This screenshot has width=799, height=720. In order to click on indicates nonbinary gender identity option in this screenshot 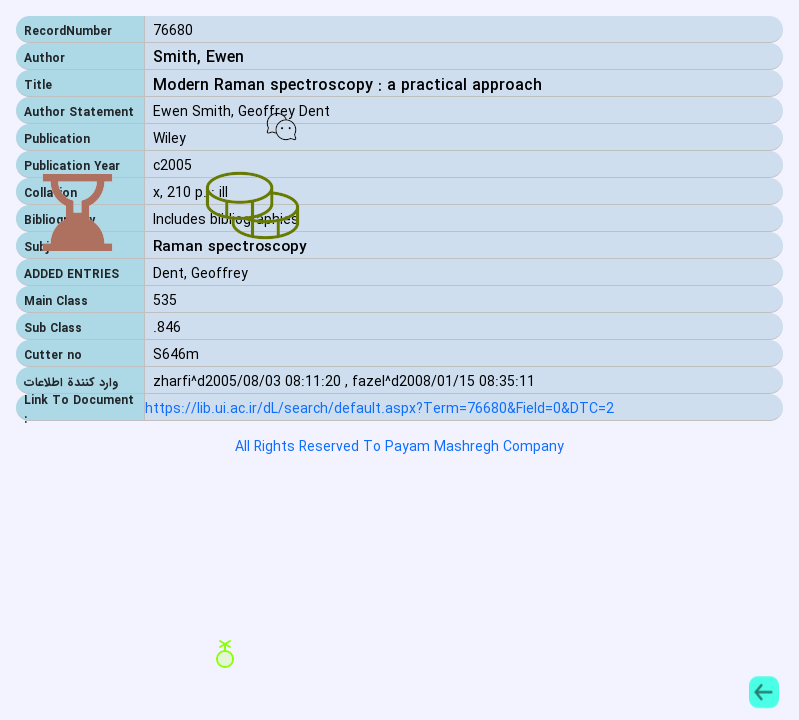, I will do `click(225, 654)`.